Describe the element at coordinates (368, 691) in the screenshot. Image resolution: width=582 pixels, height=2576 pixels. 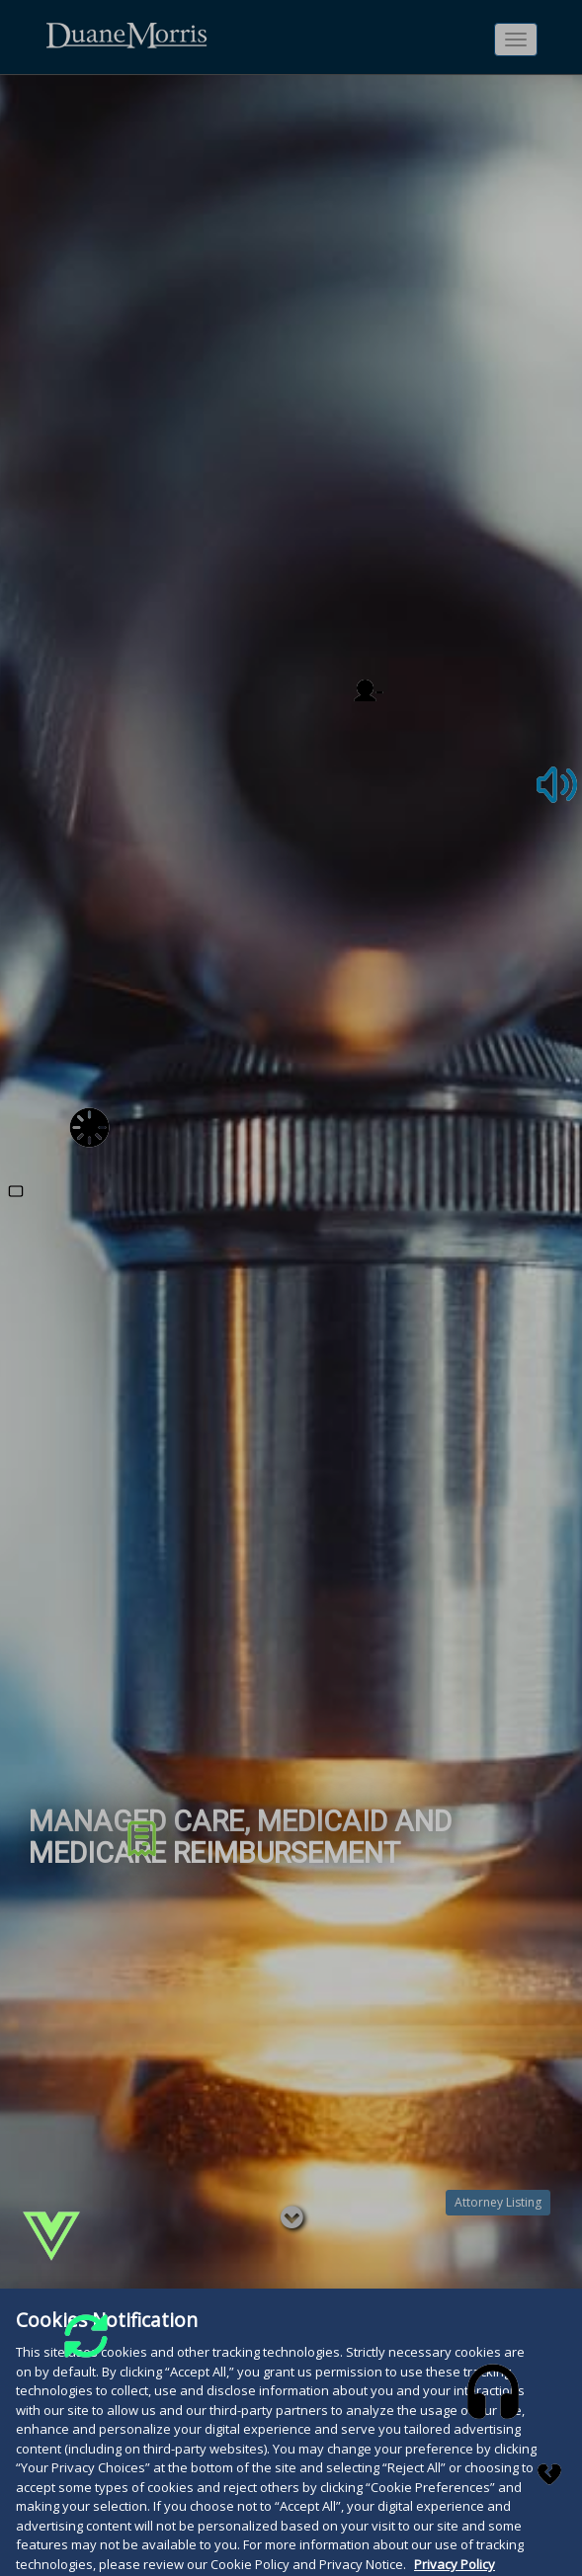
I see `remove a user or contact` at that location.